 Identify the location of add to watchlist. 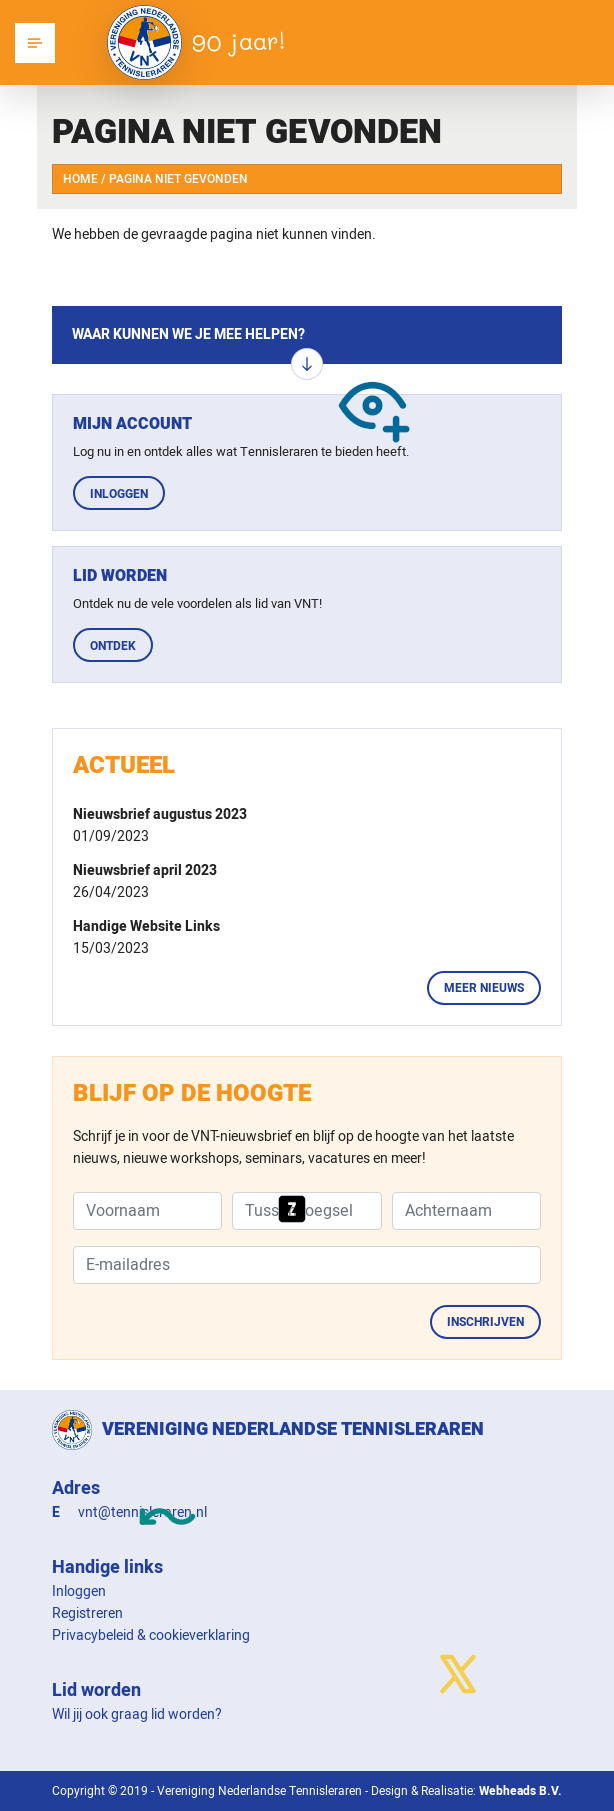
(372, 405).